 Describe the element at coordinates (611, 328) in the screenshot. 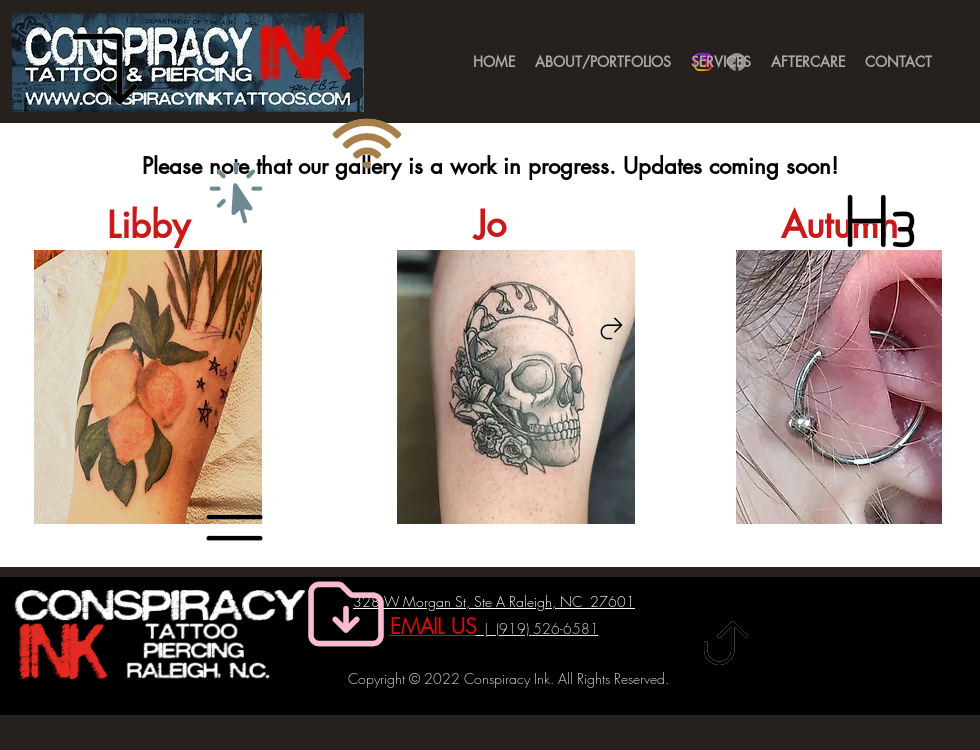

I see `redo last action` at that location.